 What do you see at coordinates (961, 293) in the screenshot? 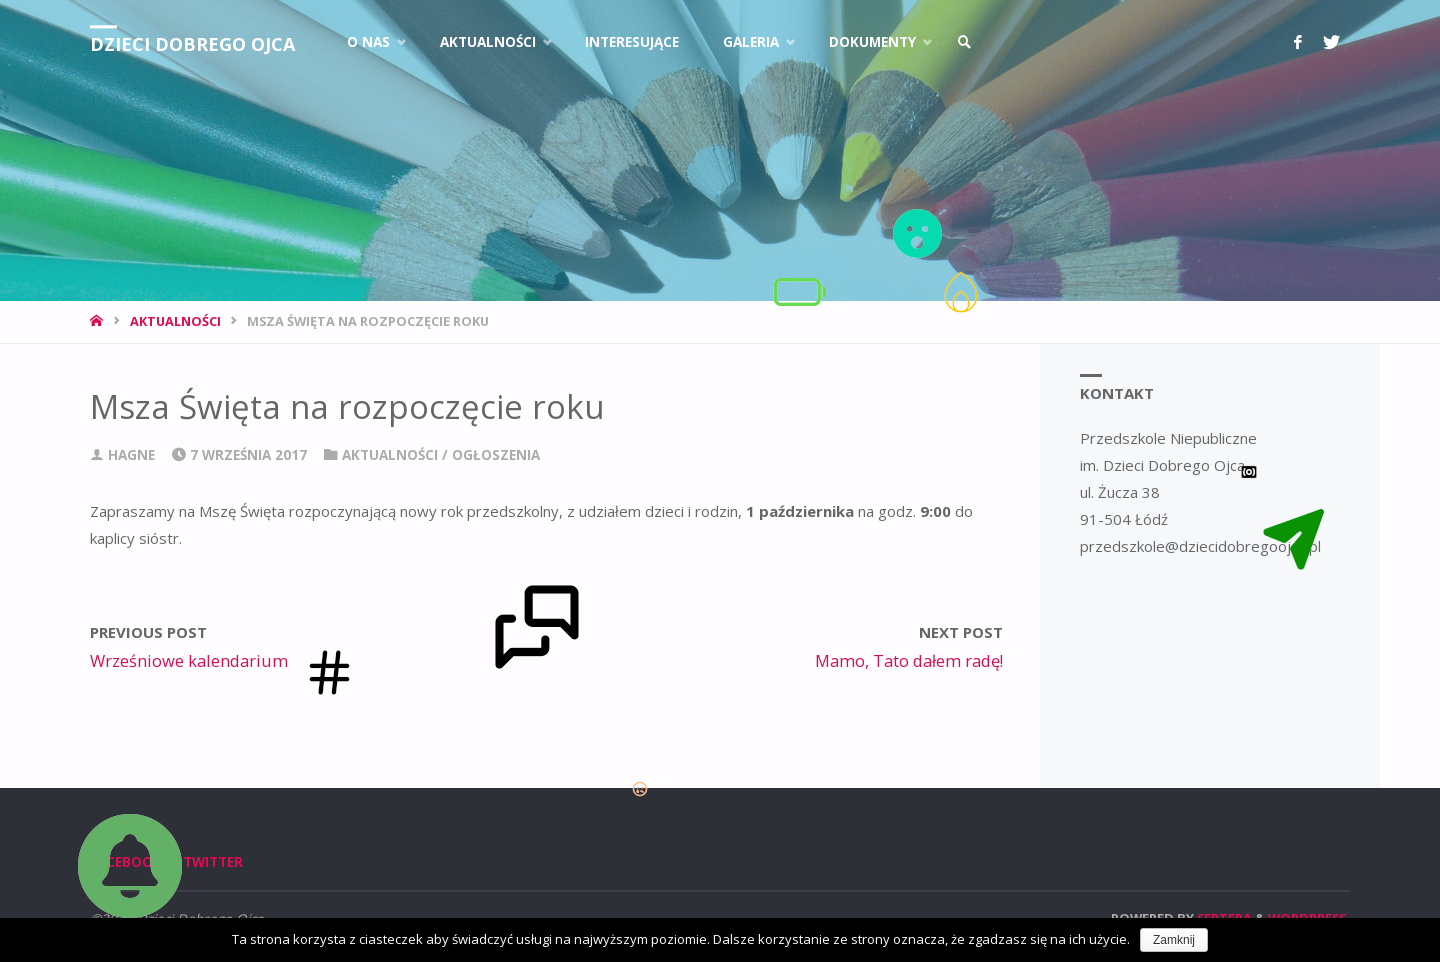
I see `indicates trending or hot content` at bounding box center [961, 293].